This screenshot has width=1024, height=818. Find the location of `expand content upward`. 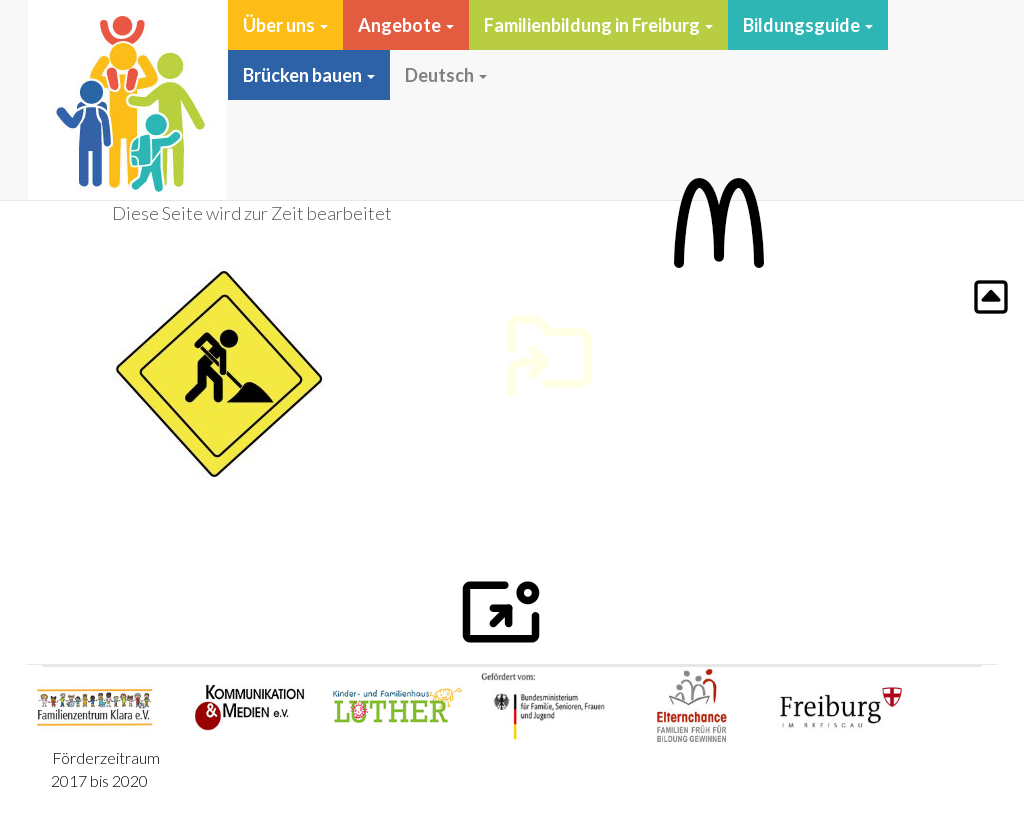

expand content upward is located at coordinates (991, 297).